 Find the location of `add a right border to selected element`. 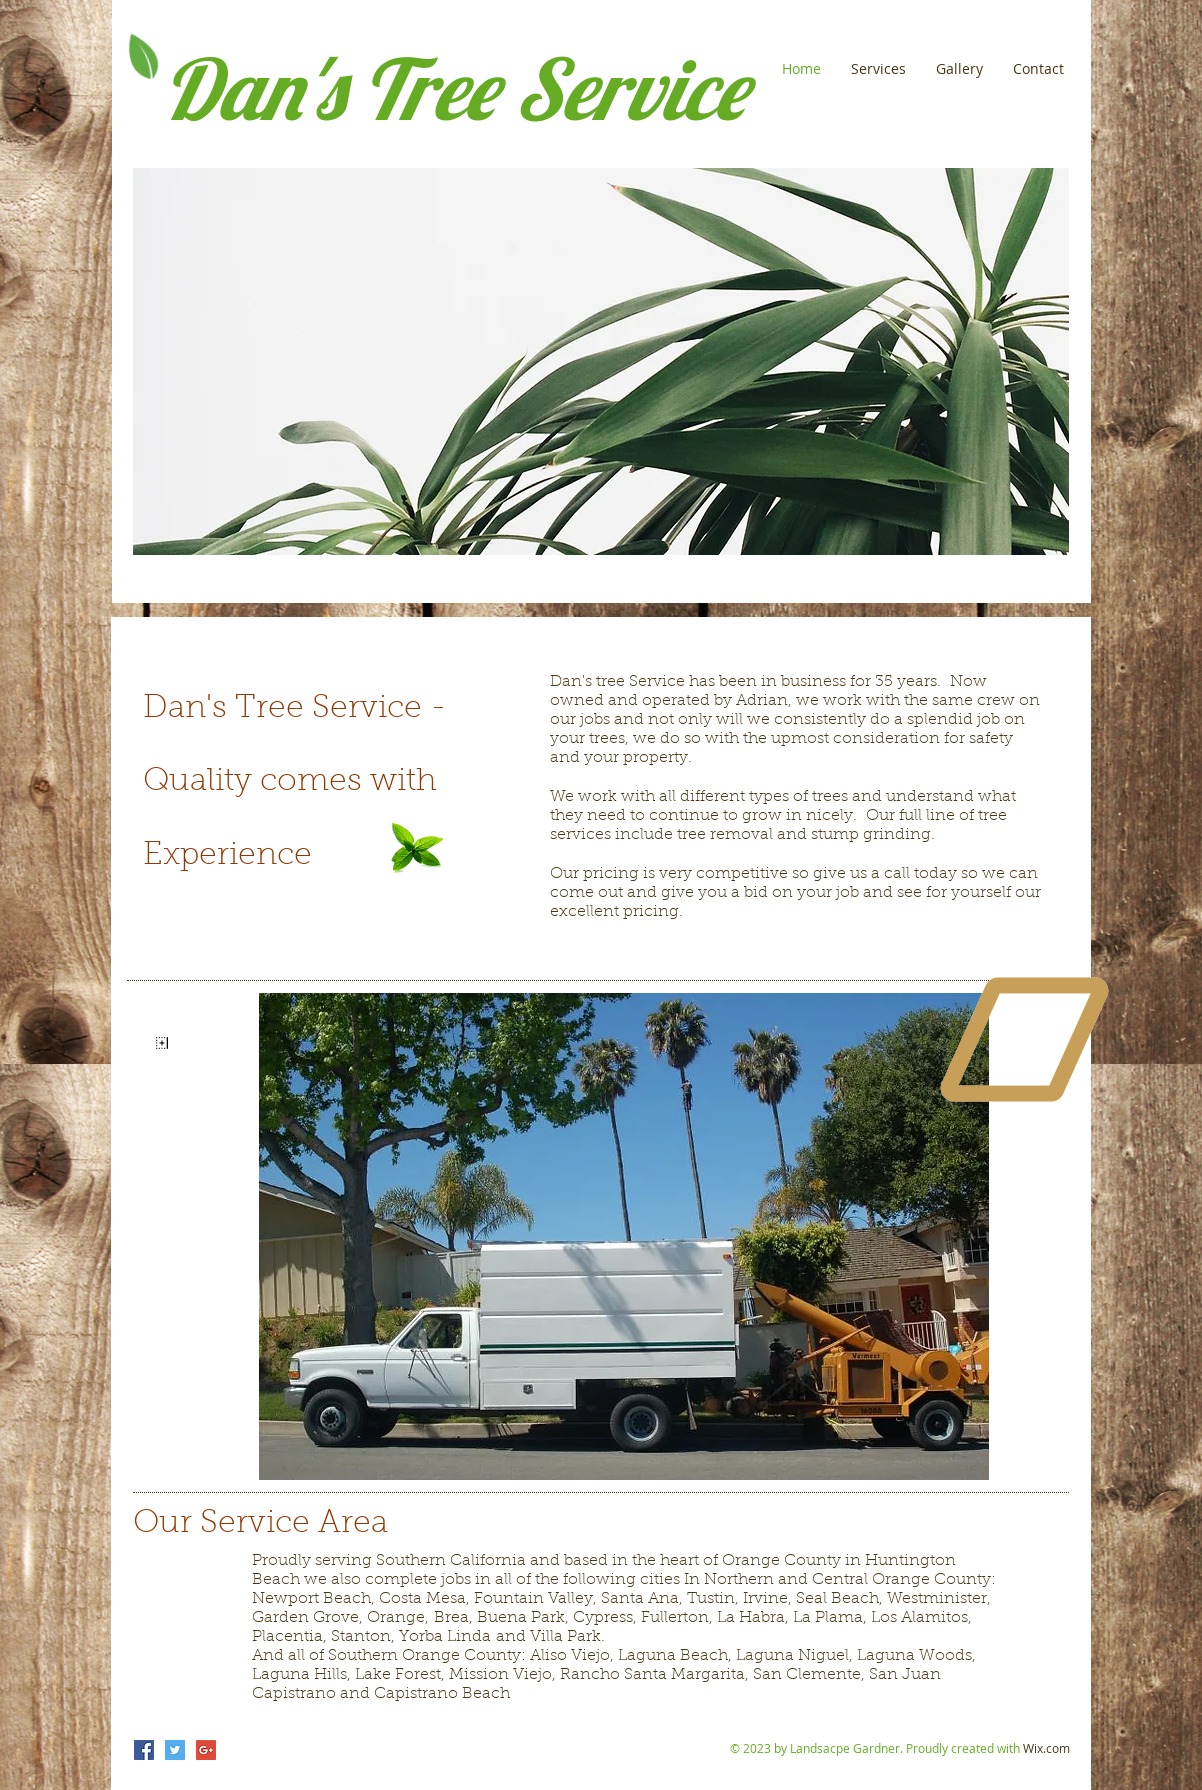

add a right border to selected element is located at coordinates (162, 1043).